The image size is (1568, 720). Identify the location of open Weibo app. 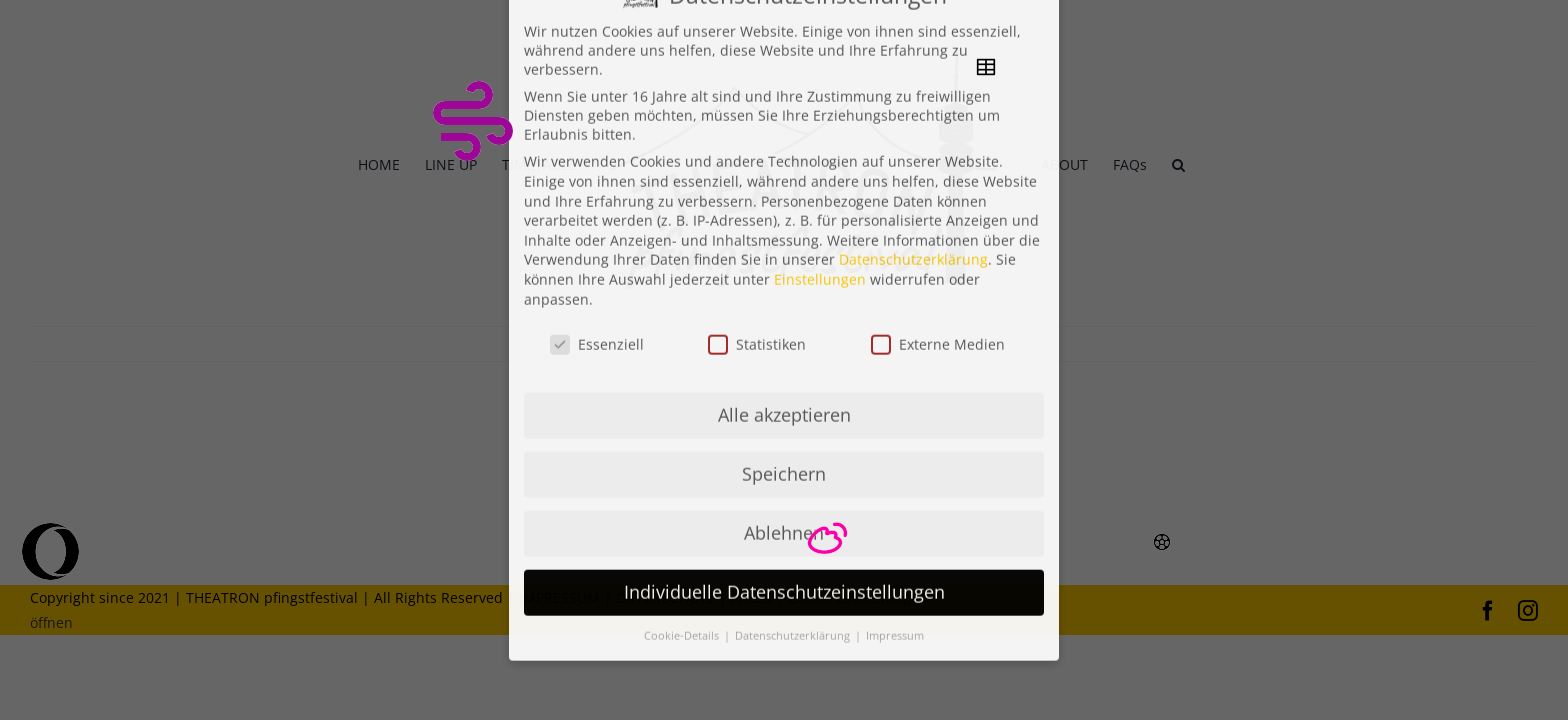
(827, 538).